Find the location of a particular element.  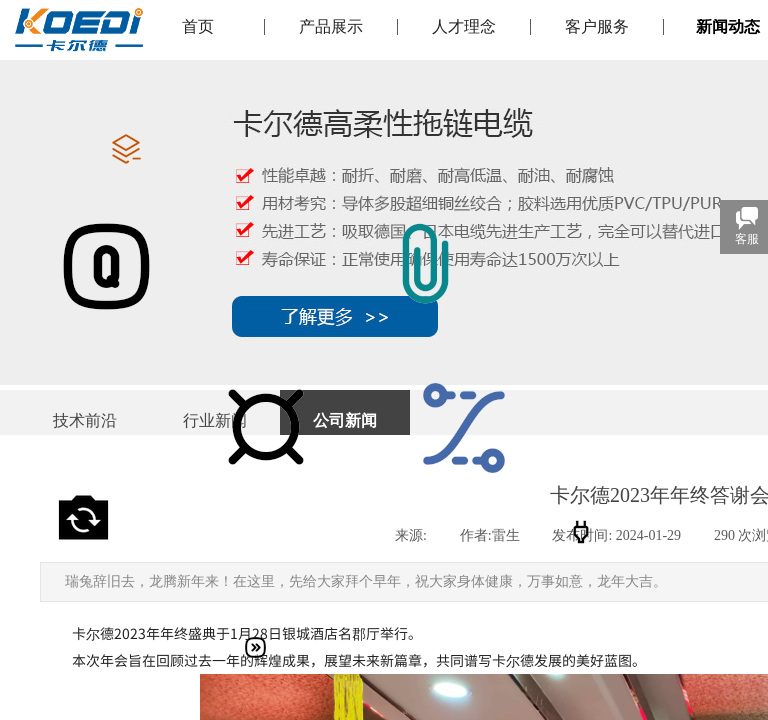

remove a layer from the stack is located at coordinates (126, 149).